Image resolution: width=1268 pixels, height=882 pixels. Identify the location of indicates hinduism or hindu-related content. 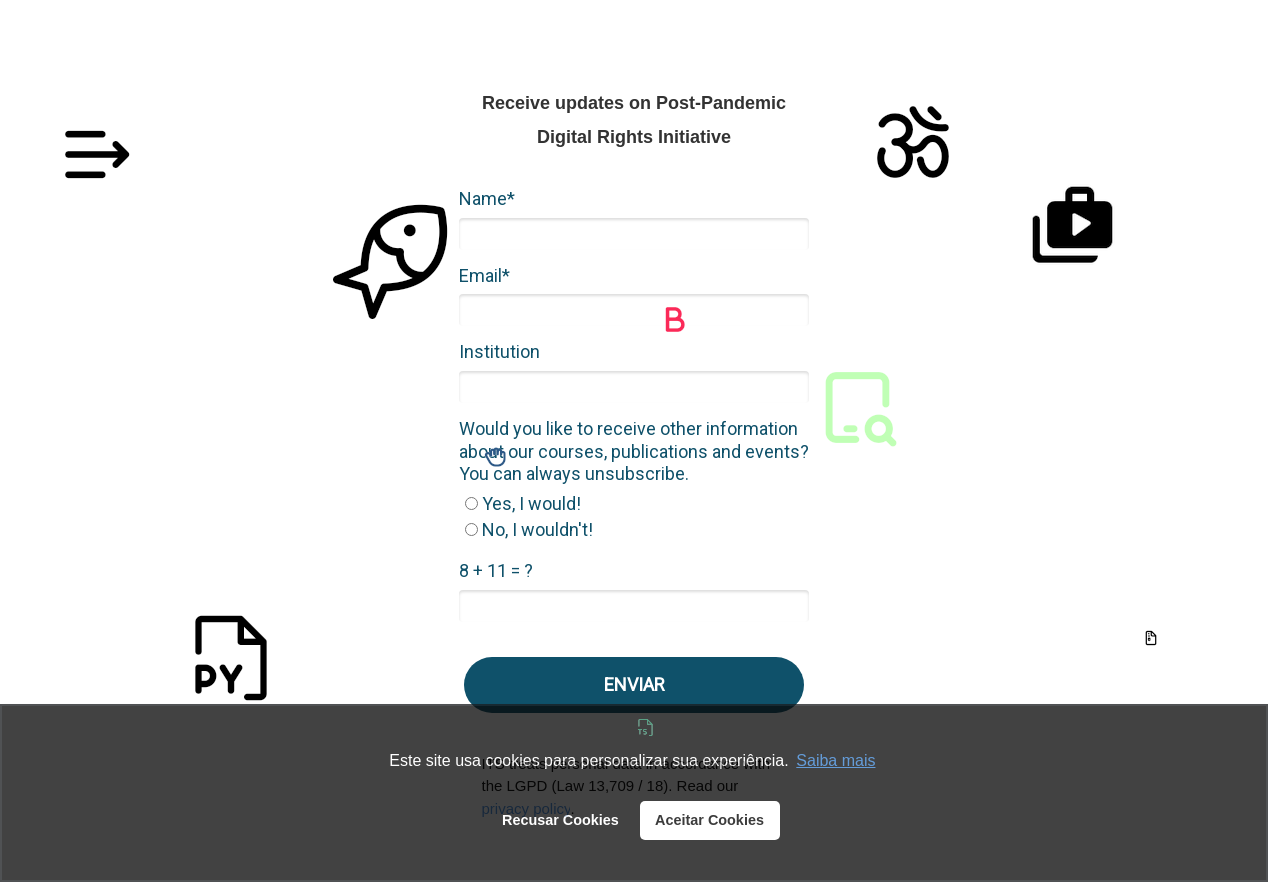
(913, 142).